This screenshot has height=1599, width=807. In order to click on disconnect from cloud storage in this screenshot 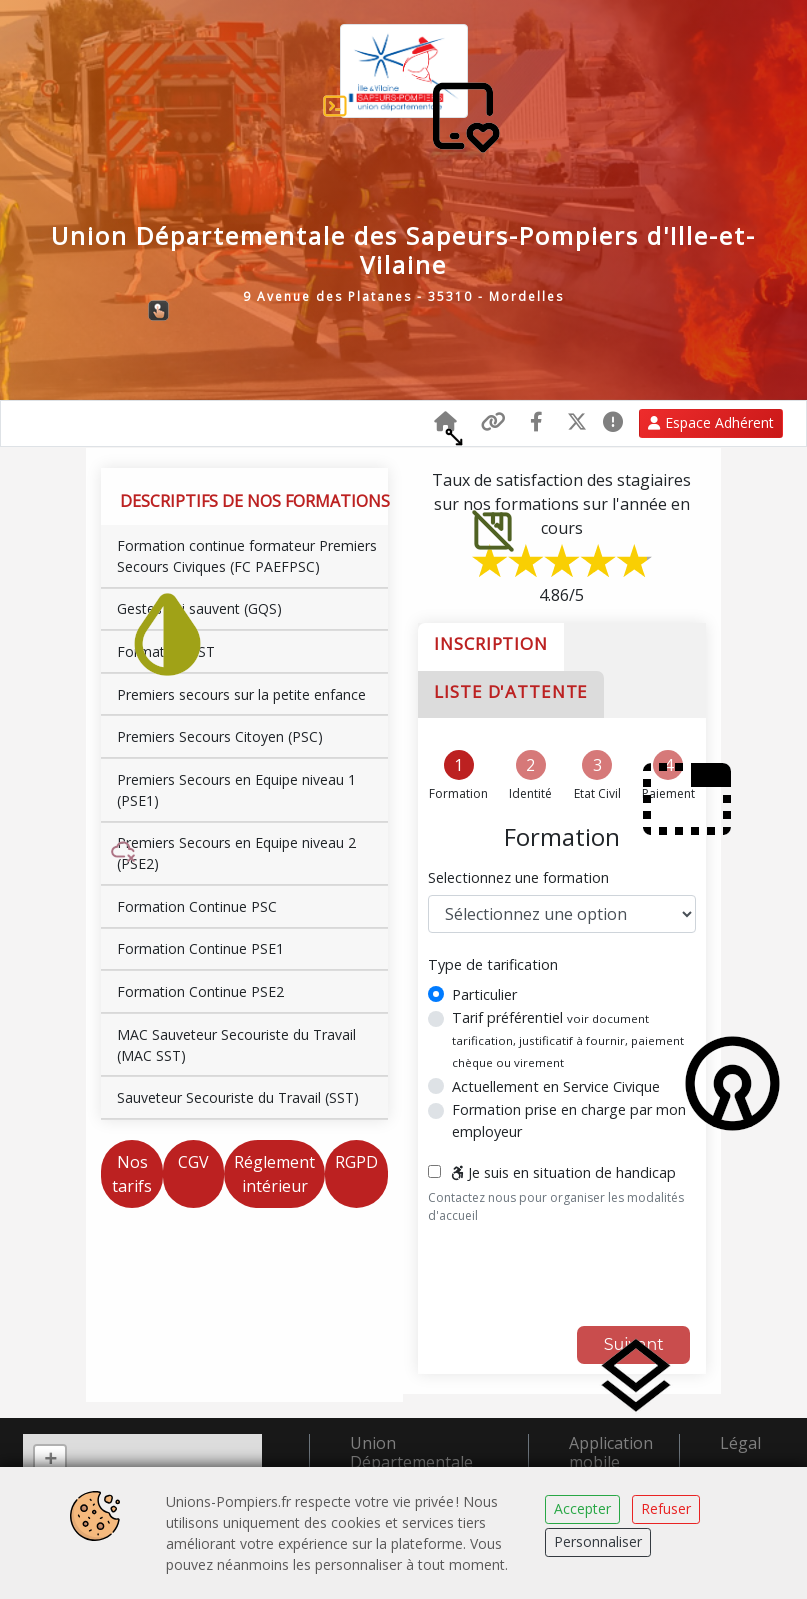, I will do `click(123, 850)`.